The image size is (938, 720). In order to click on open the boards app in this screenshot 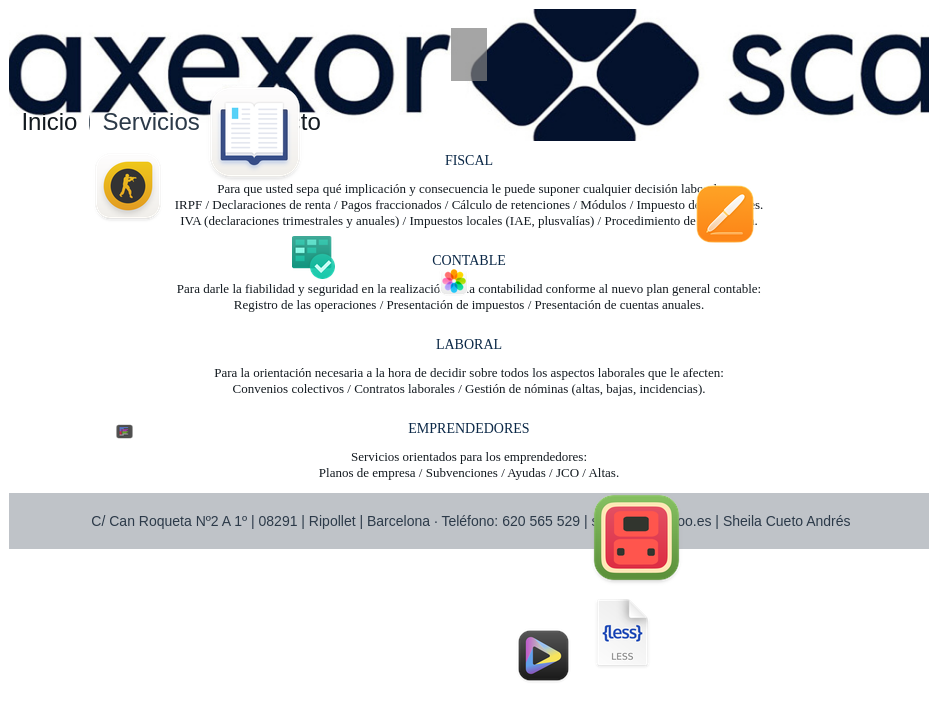, I will do `click(313, 257)`.